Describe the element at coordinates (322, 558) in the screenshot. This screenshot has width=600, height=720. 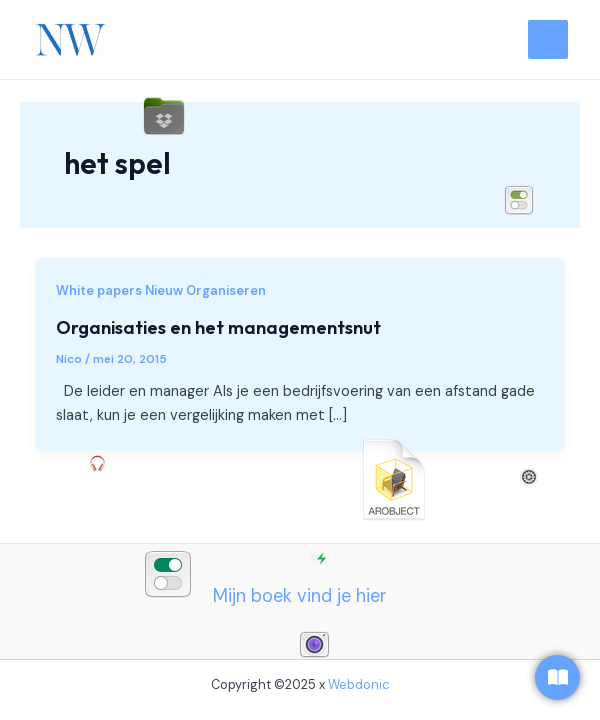
I see `indicates battery is charging at 80% capacity` at that location.